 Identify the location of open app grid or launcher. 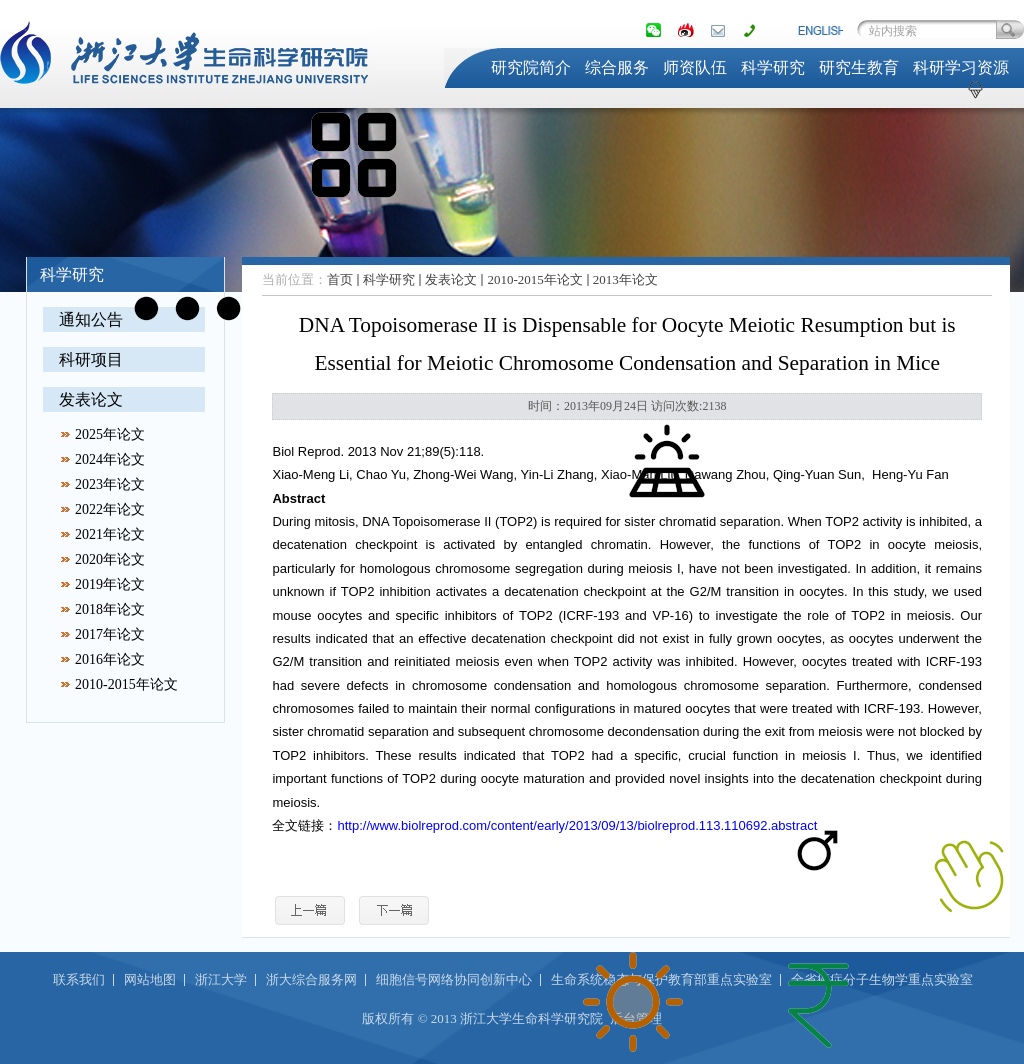
(354, 155).